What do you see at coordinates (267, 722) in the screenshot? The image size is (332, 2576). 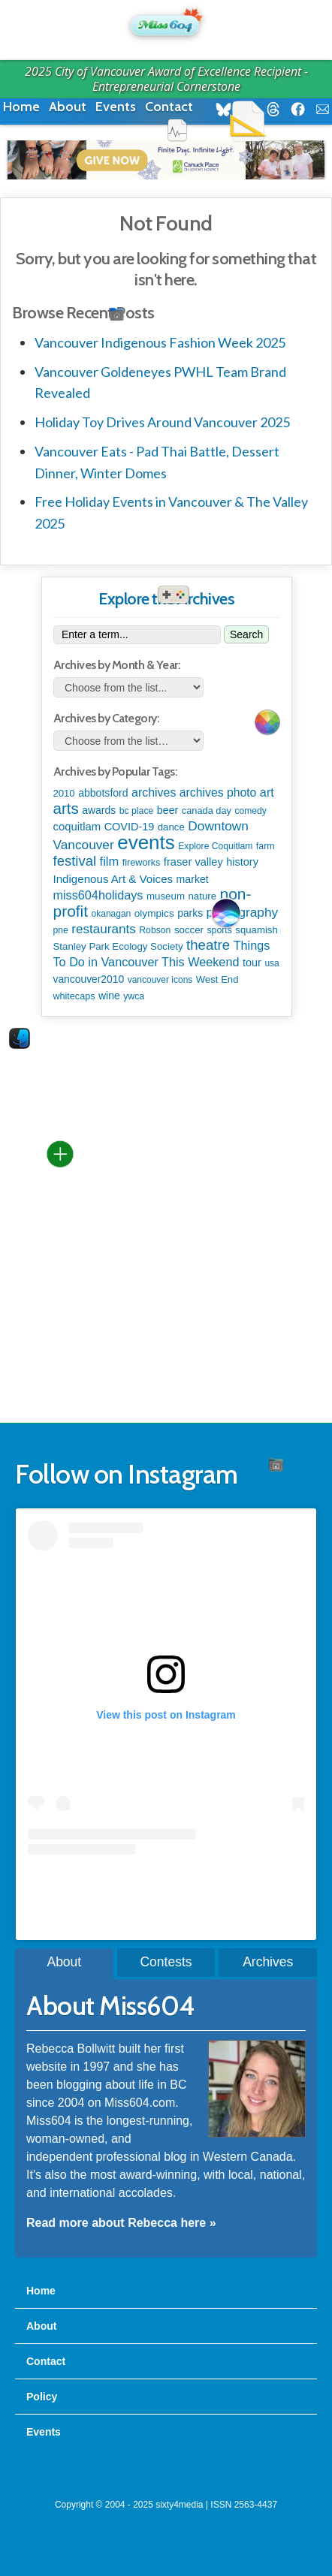 I see `open color picker tool` at bounding box center [267, 722].